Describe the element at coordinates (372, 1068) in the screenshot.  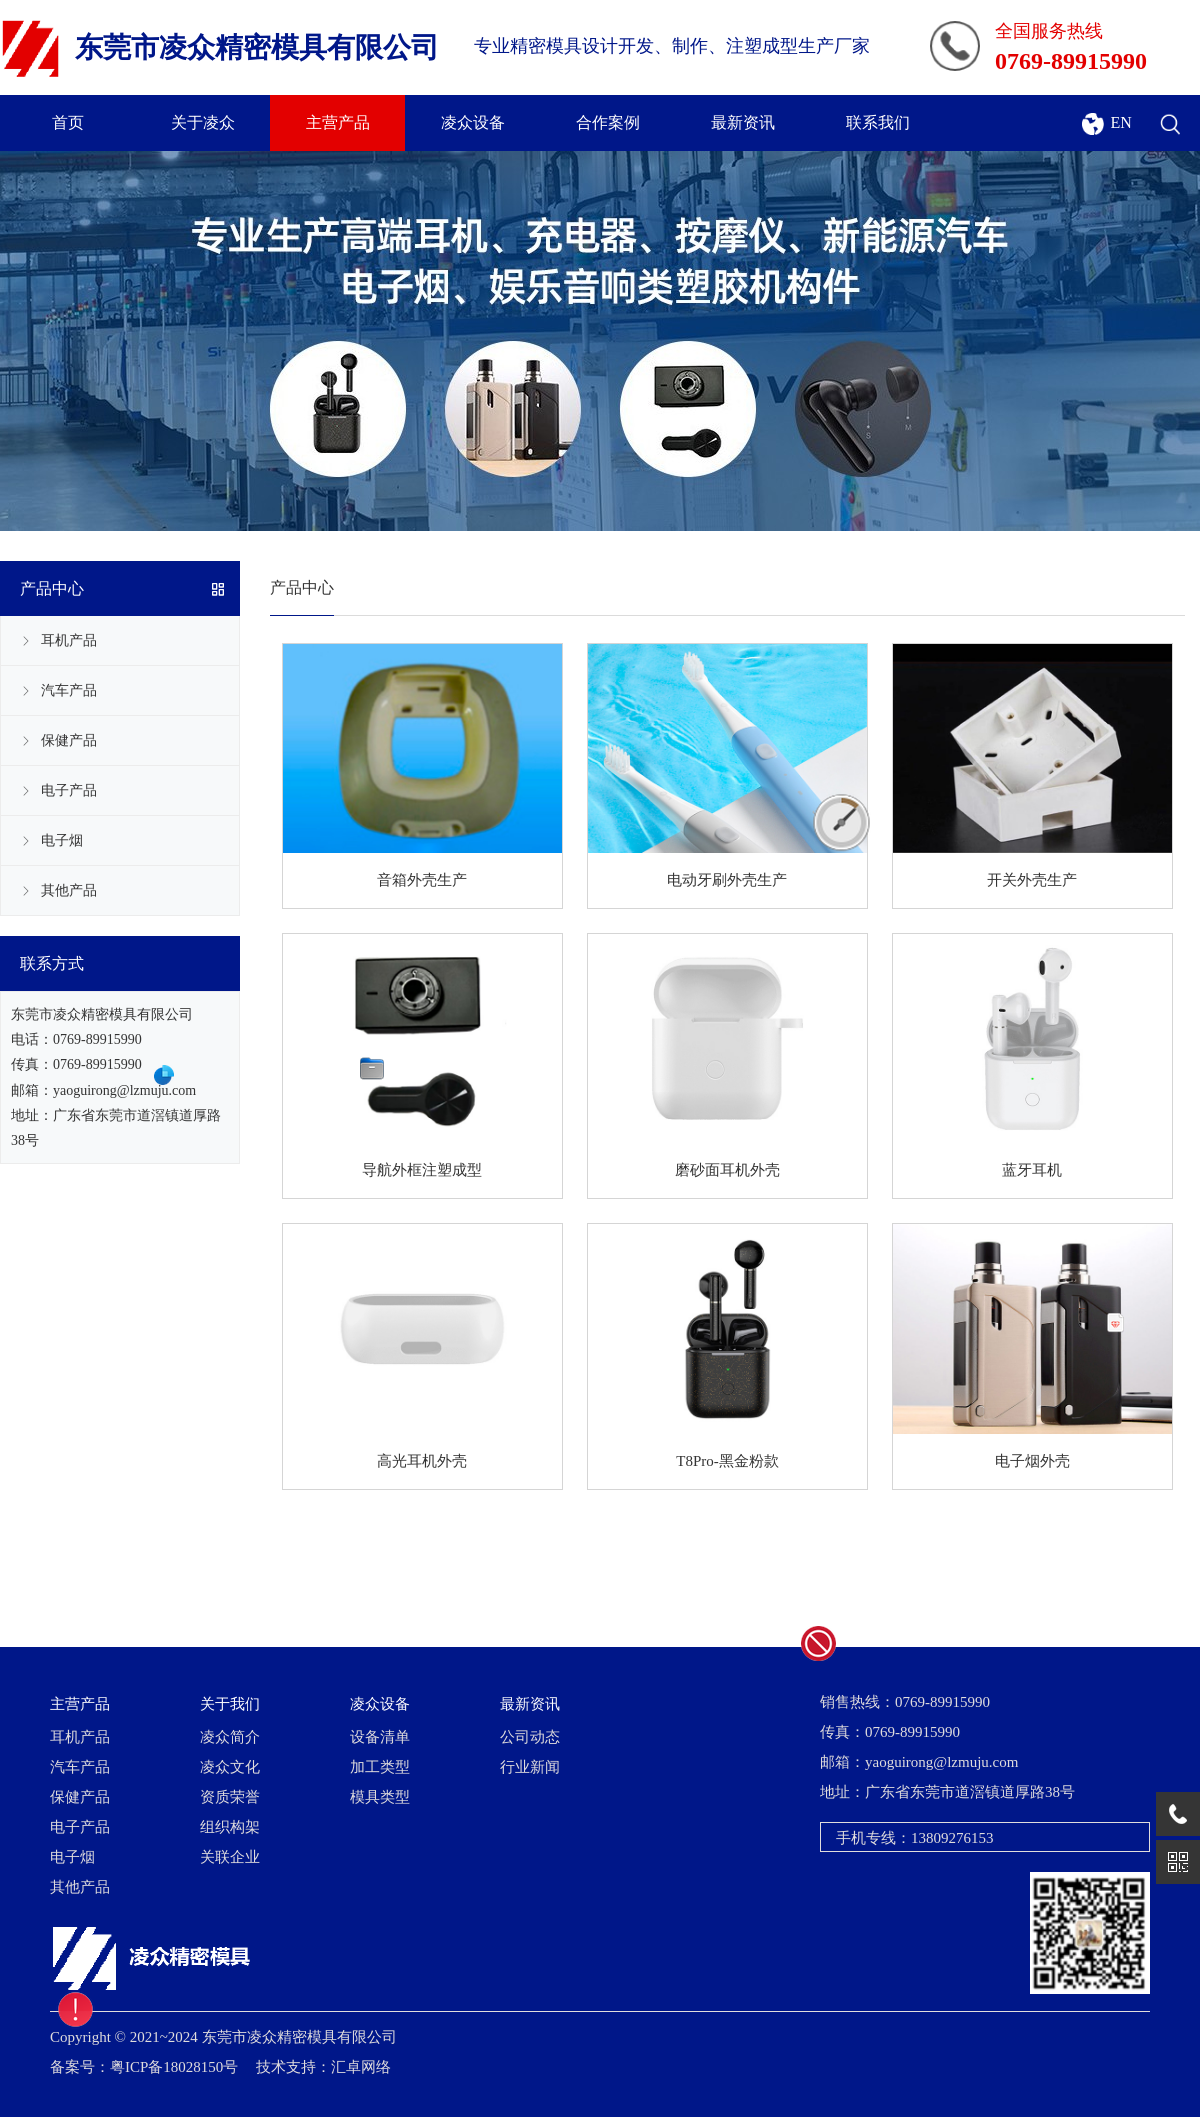
I see `open the file manager application` at that location.